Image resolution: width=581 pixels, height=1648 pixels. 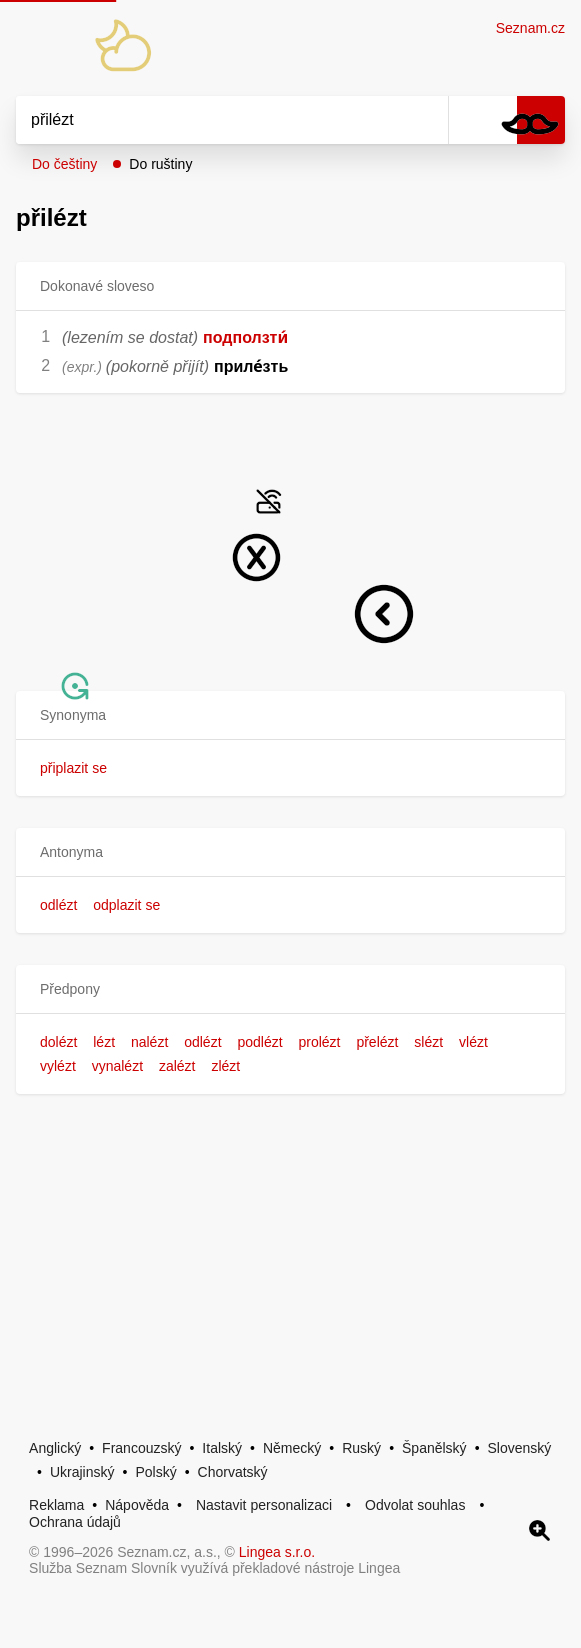 What do you see at coordinates (122, 48) in the screenshot?
I see `indicates nighttime or evening weather conditions` at bounding box center [122, 48].